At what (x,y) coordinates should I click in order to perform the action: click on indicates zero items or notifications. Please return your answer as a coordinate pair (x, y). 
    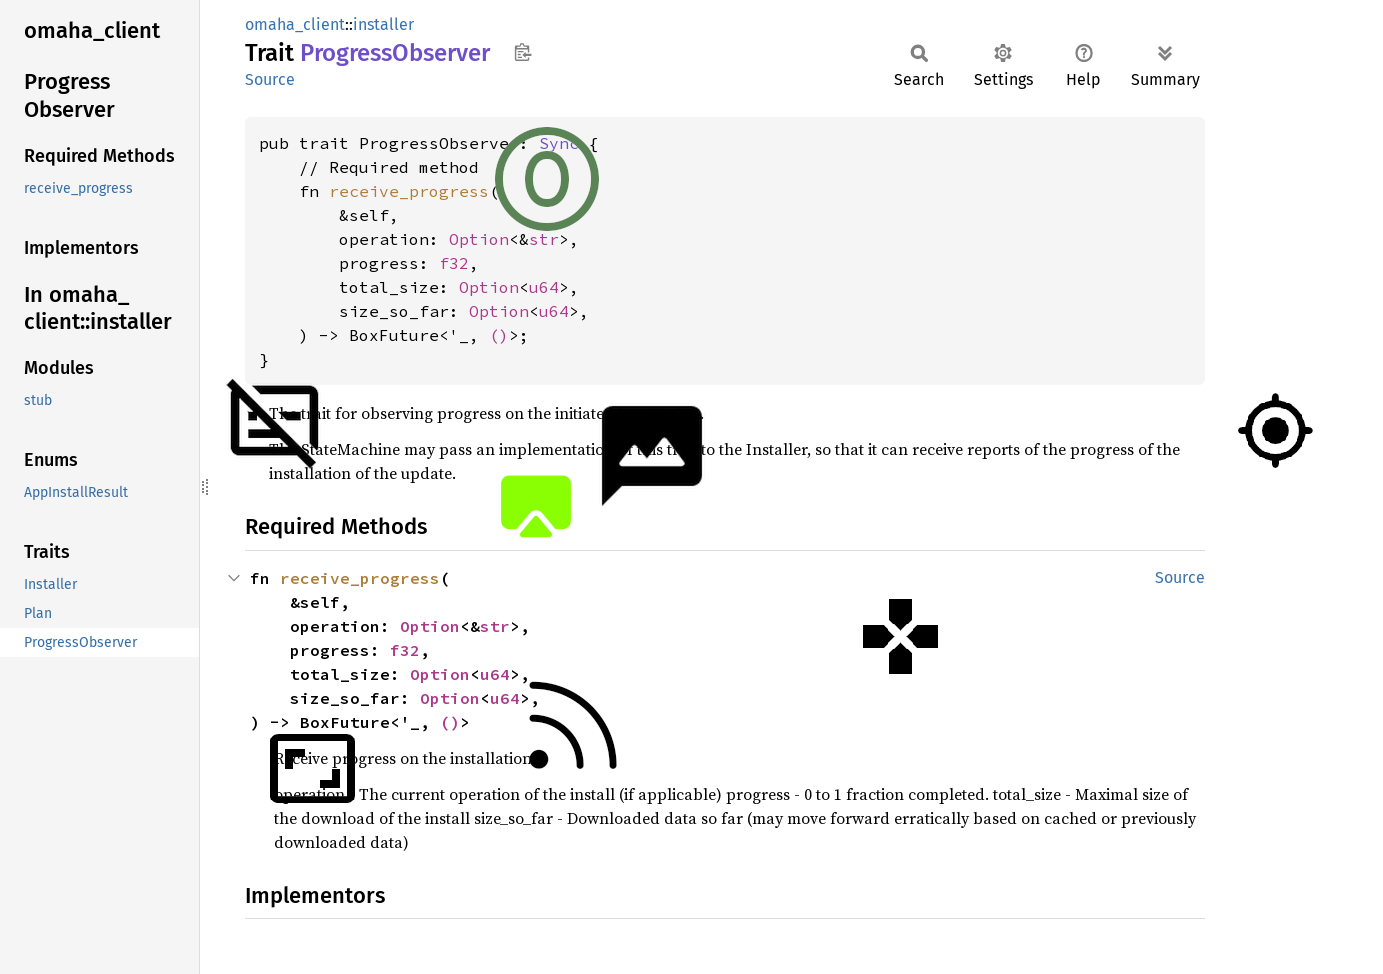
    Looking at the image, I should click on (547, 179).